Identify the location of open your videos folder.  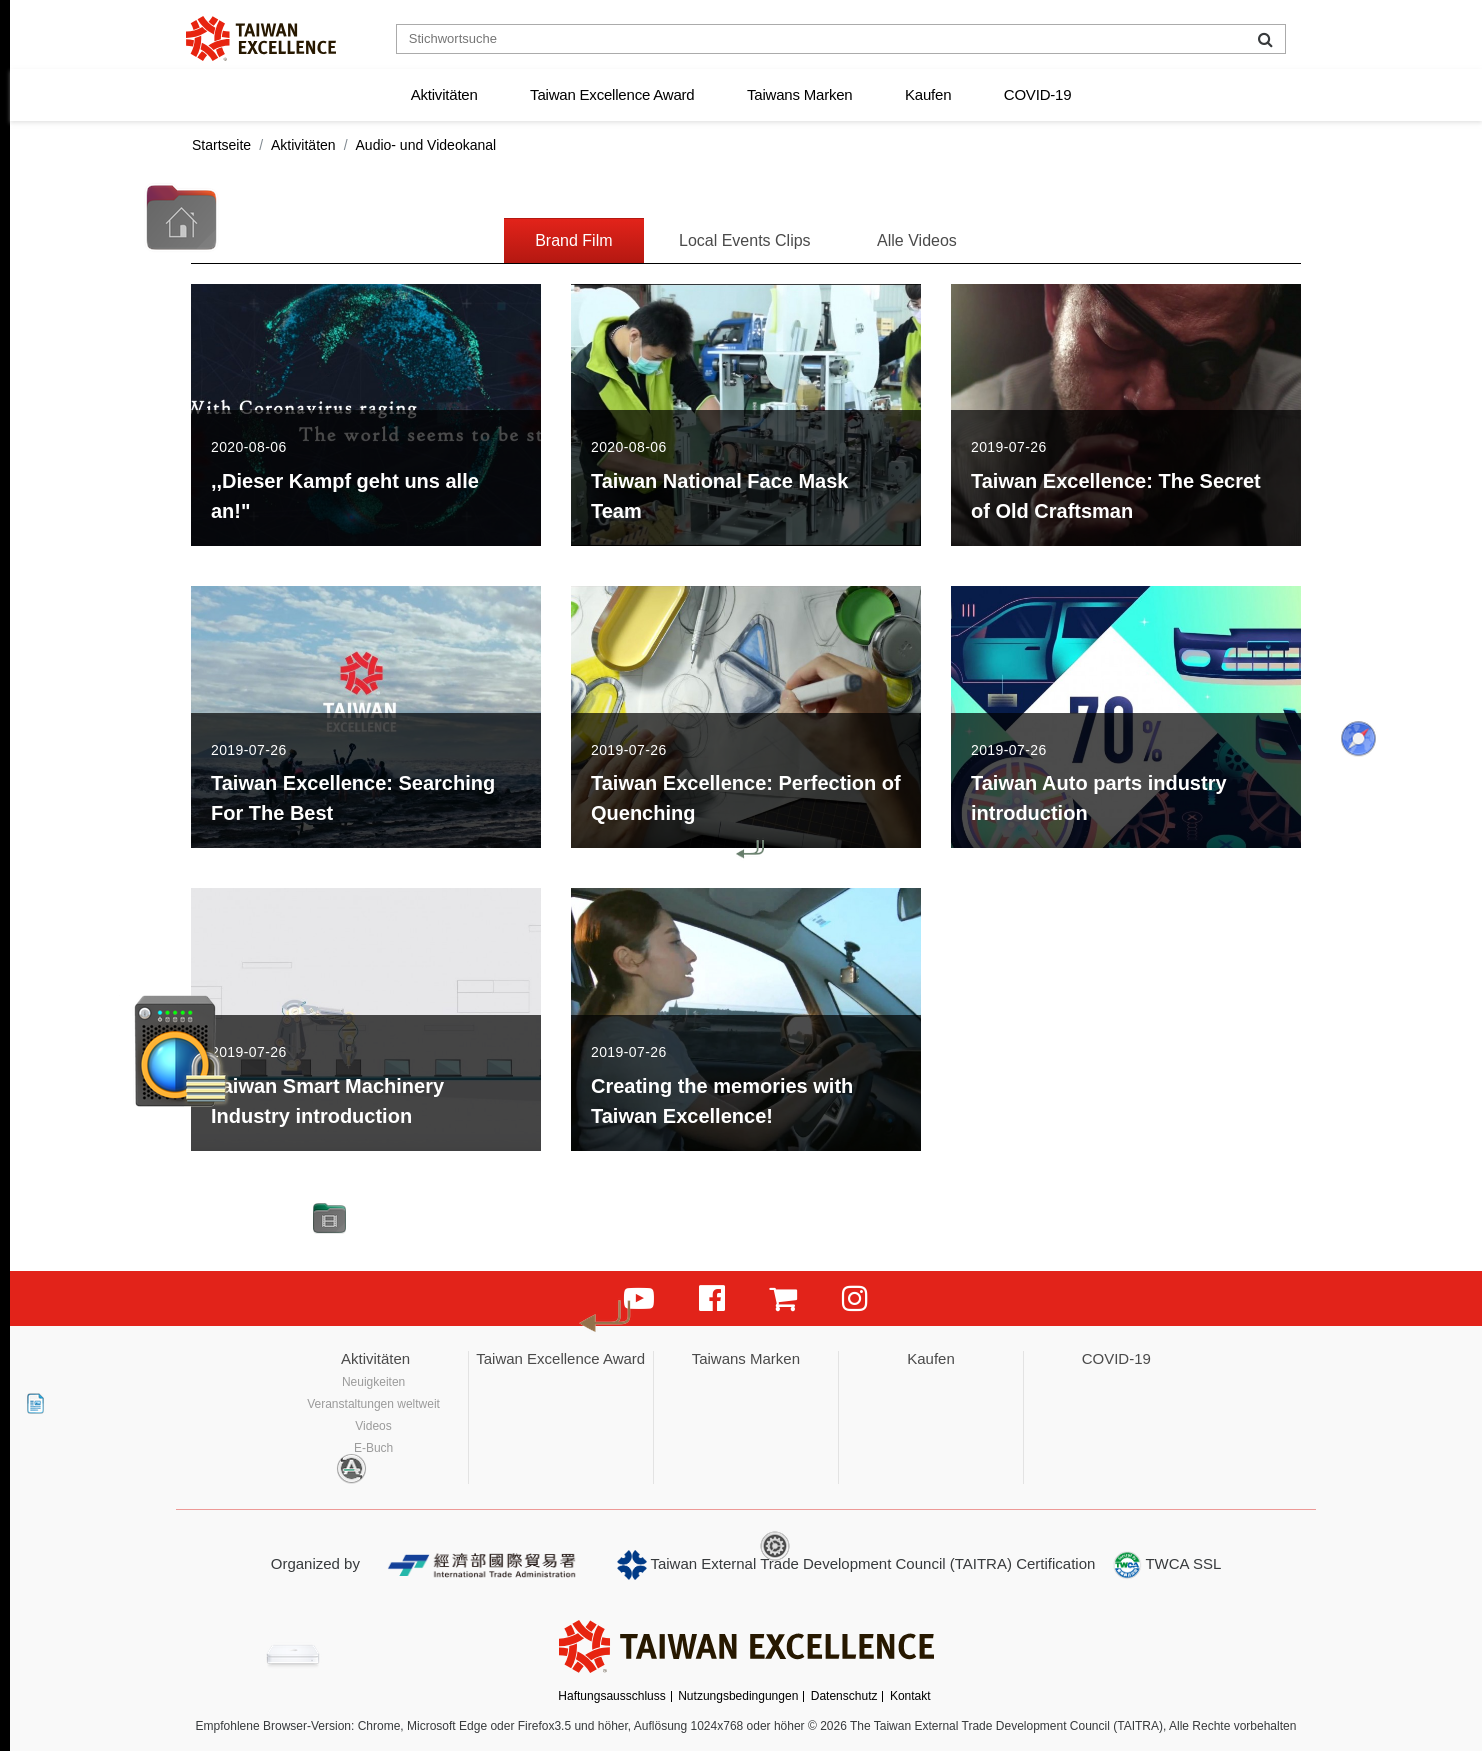
(329, 1217).